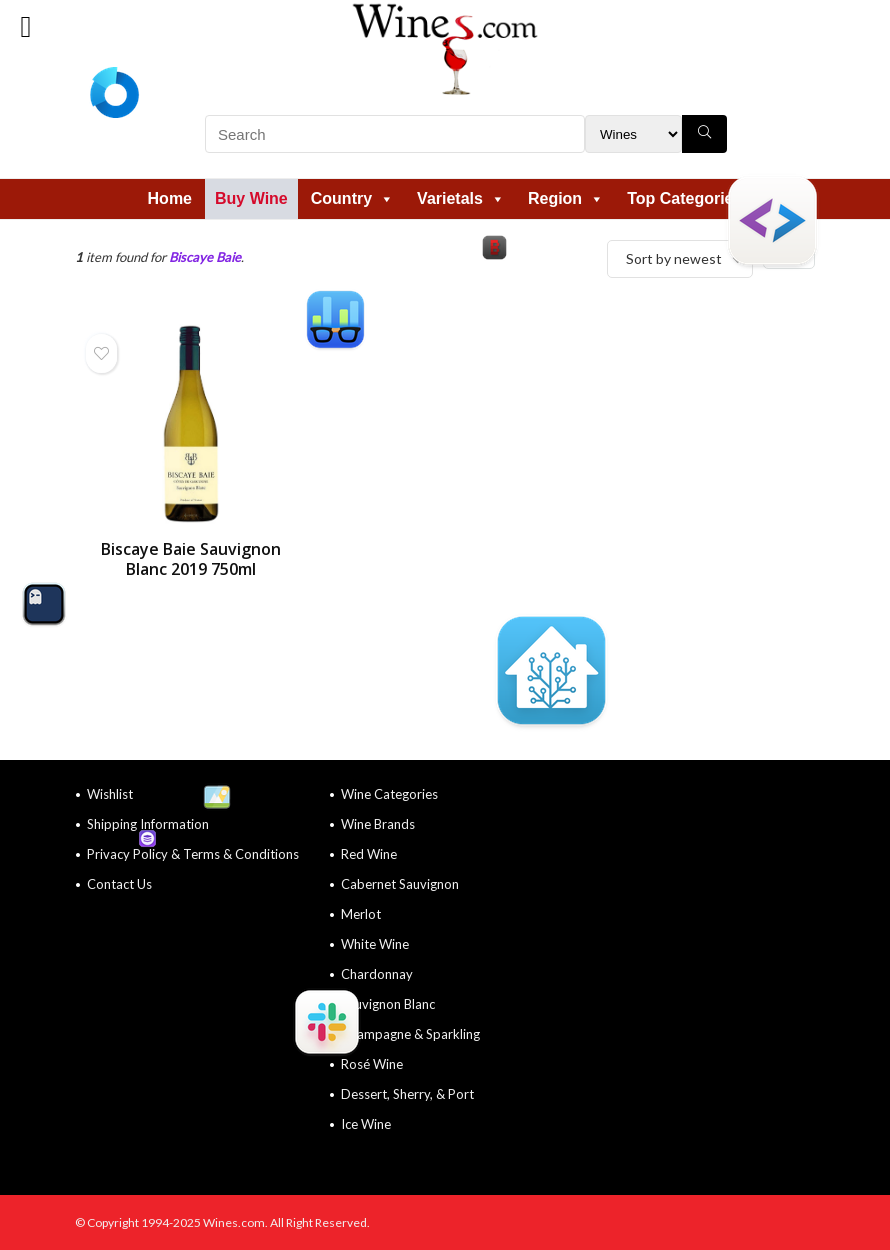 Image resolution: width=890 pixels, height=1250 pixels. What do you see at coordinates (147, 838) in the screenshot?
I see `open stack app for organizing files or content` at bounding box center [147, 838].